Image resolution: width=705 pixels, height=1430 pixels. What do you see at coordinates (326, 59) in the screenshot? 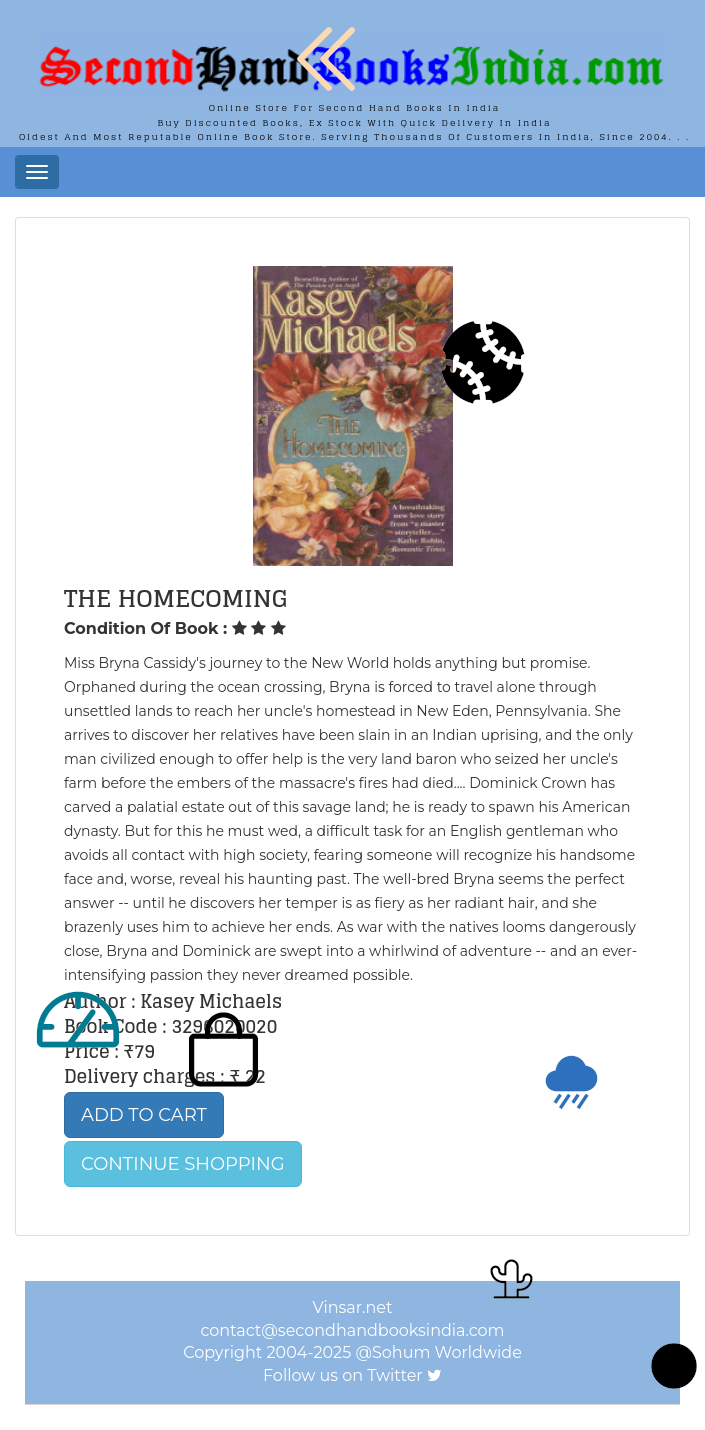
I see `go back to the beginning` at bounding box center [326, 59].